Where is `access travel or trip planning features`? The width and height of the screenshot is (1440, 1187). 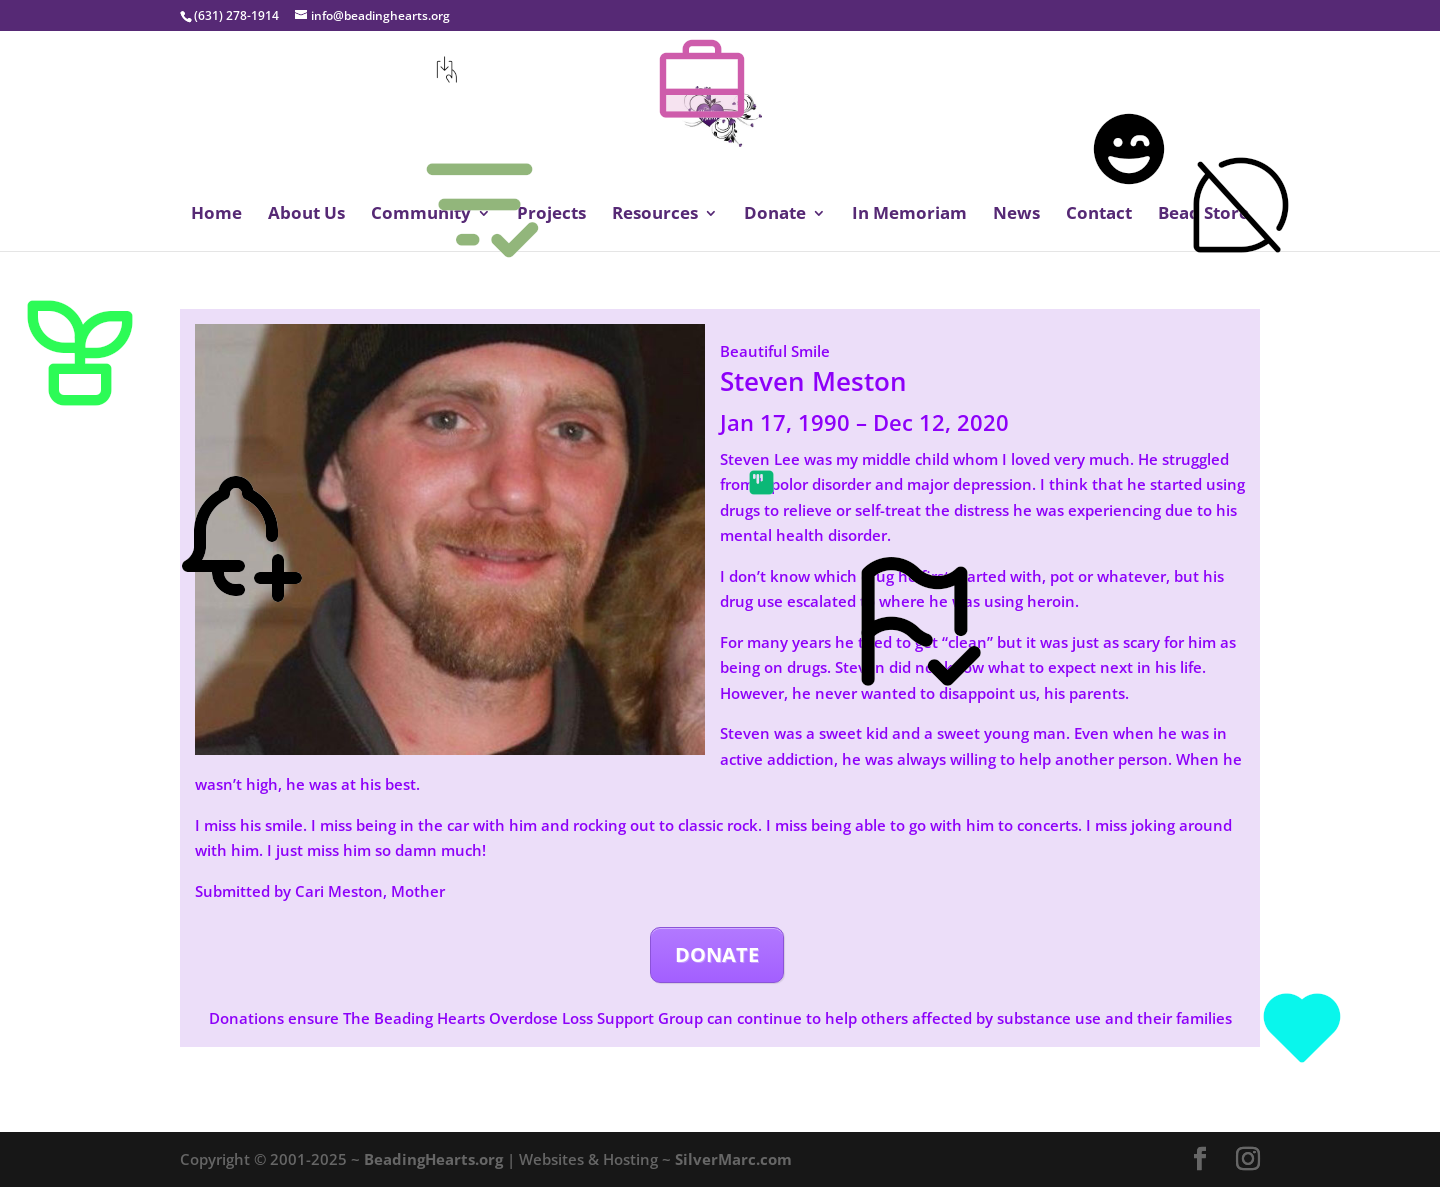 access travel or trip planning features is located at coordinates (702, 82).